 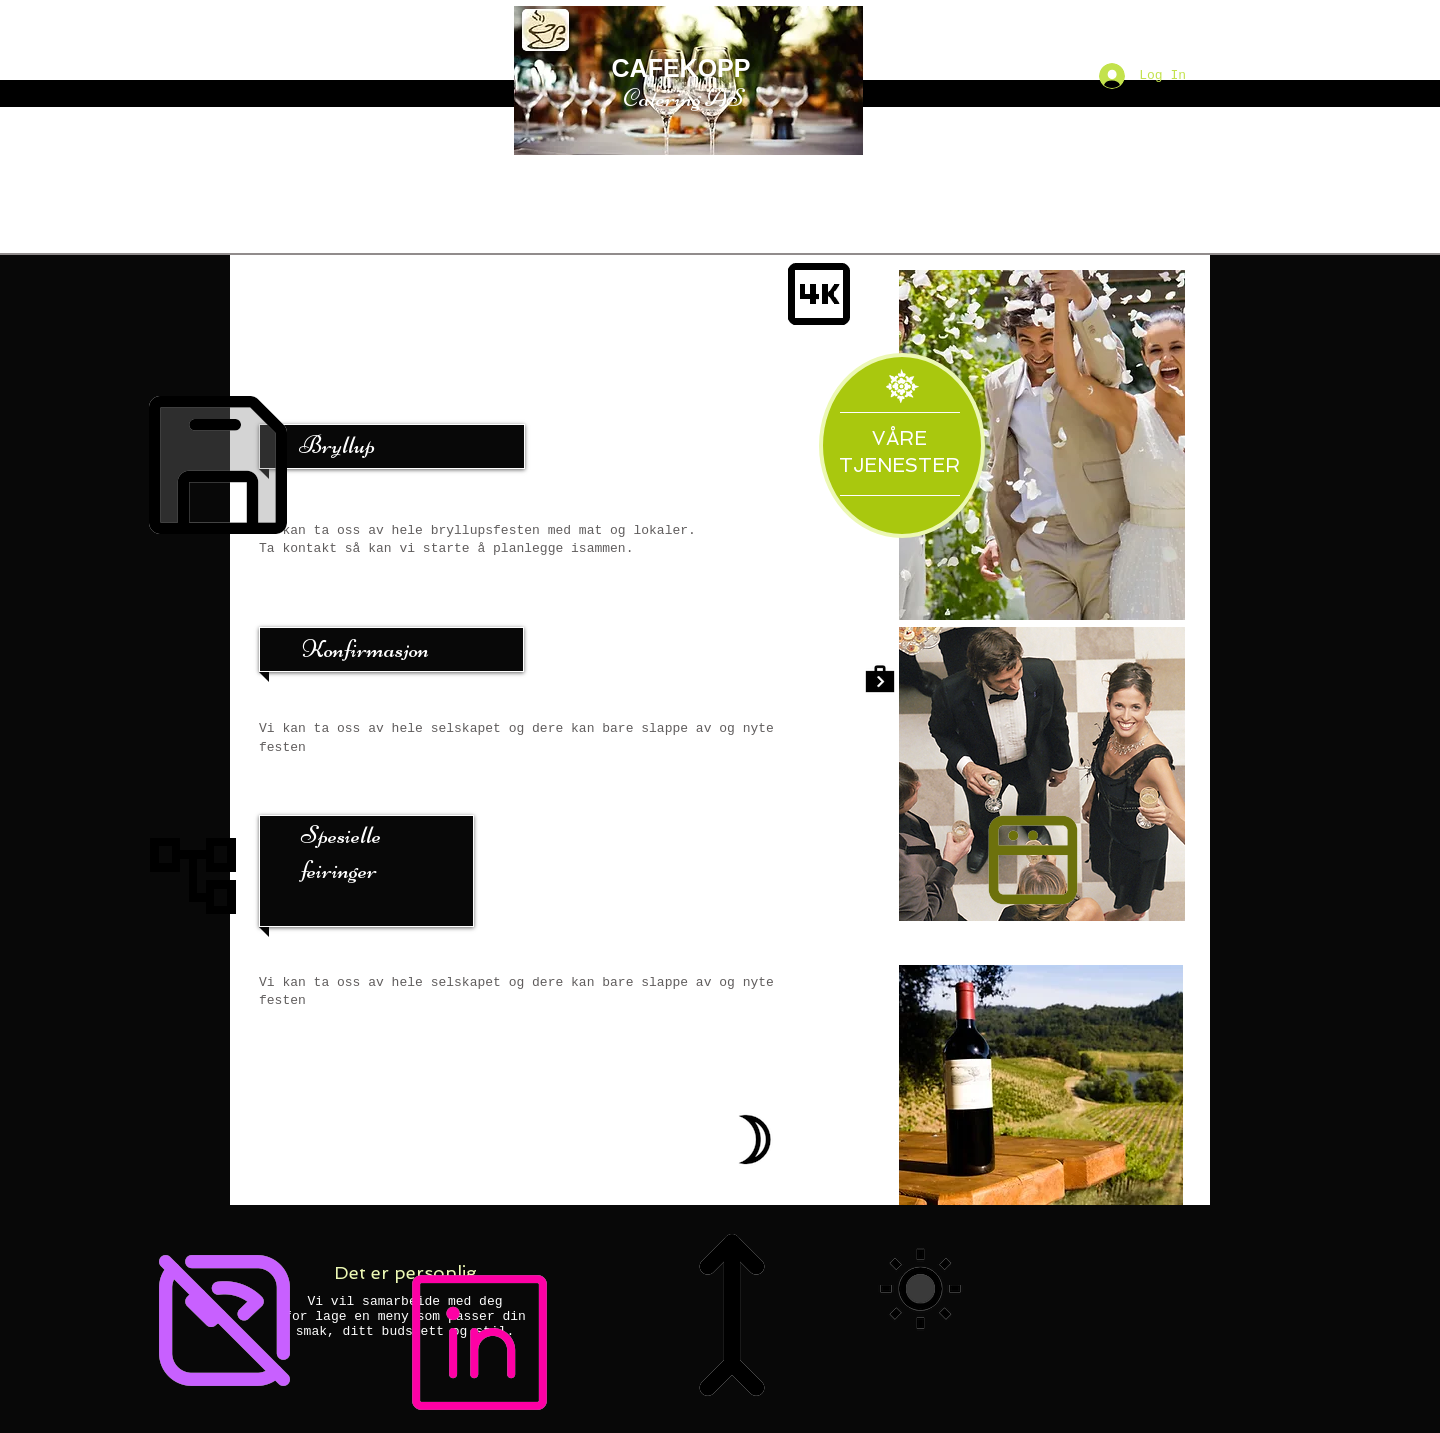 What do you see at coordinates (224, 1320) in the screenshot?
I see `indicates scaling or resizing is disabled` at bounding box center [224, 1320].